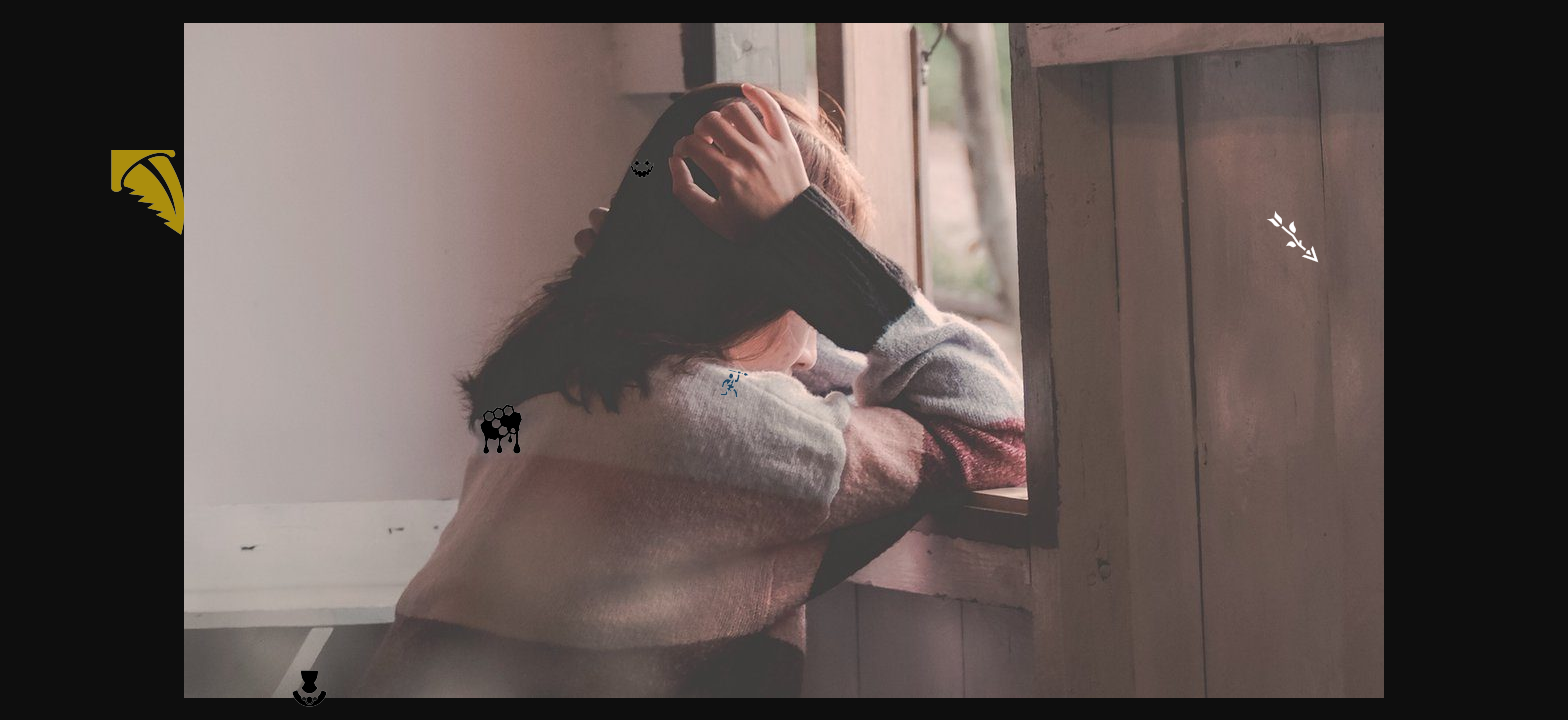 This screenshot has width=1568, height=720. Describe the element at coordinates (642, 168) in the screenshot. I see `indicates a delighted or excited mood` at that location.